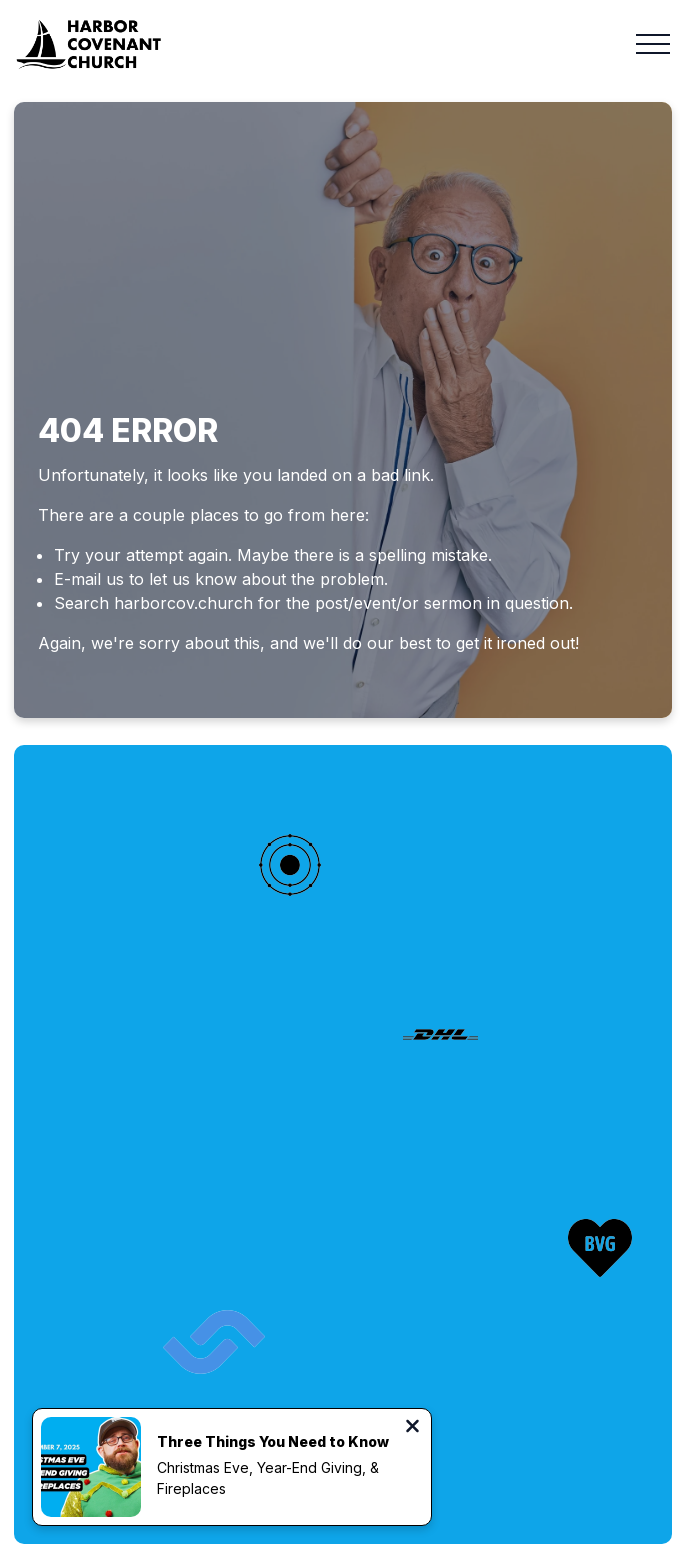  What do you see at coordinates (440, 1034) in the screenshot?
I see `DHL shipping and logistics company logo` at bounding box center [440, 1034].